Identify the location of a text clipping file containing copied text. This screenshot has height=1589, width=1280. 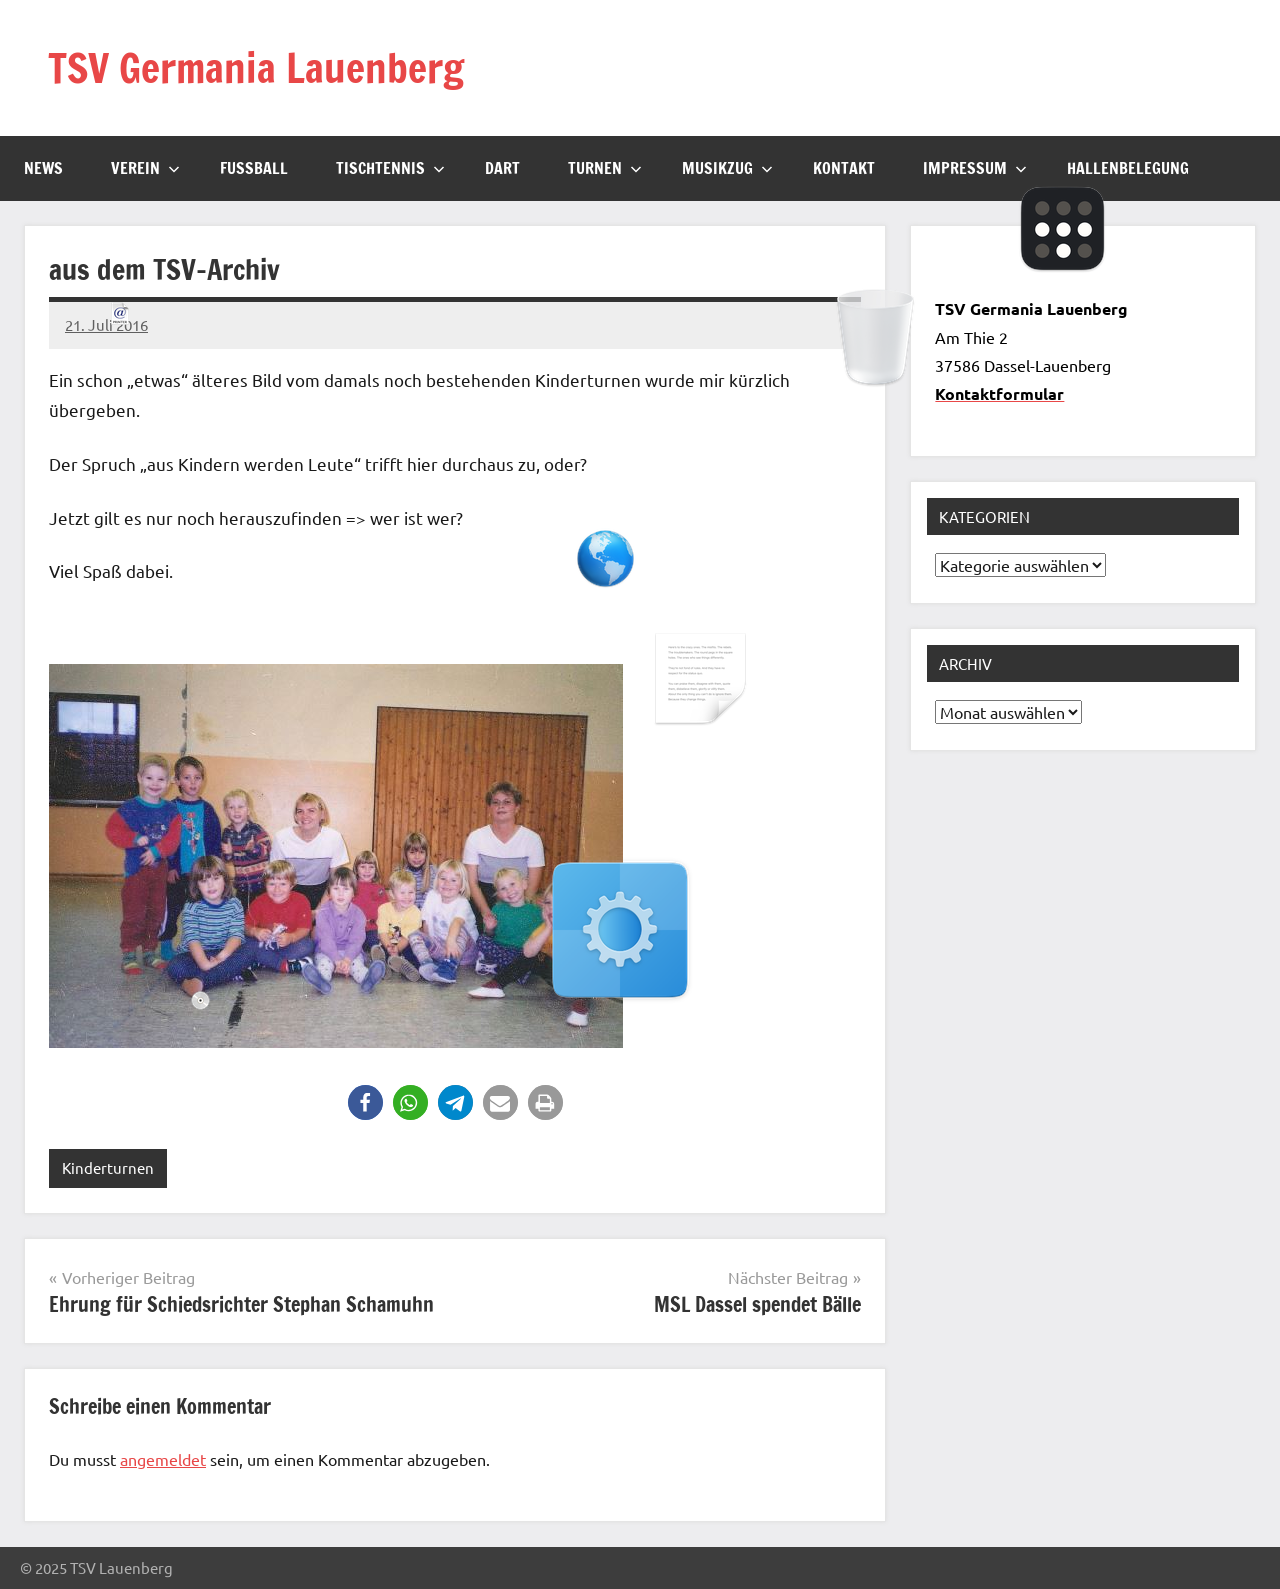
(700, 680).